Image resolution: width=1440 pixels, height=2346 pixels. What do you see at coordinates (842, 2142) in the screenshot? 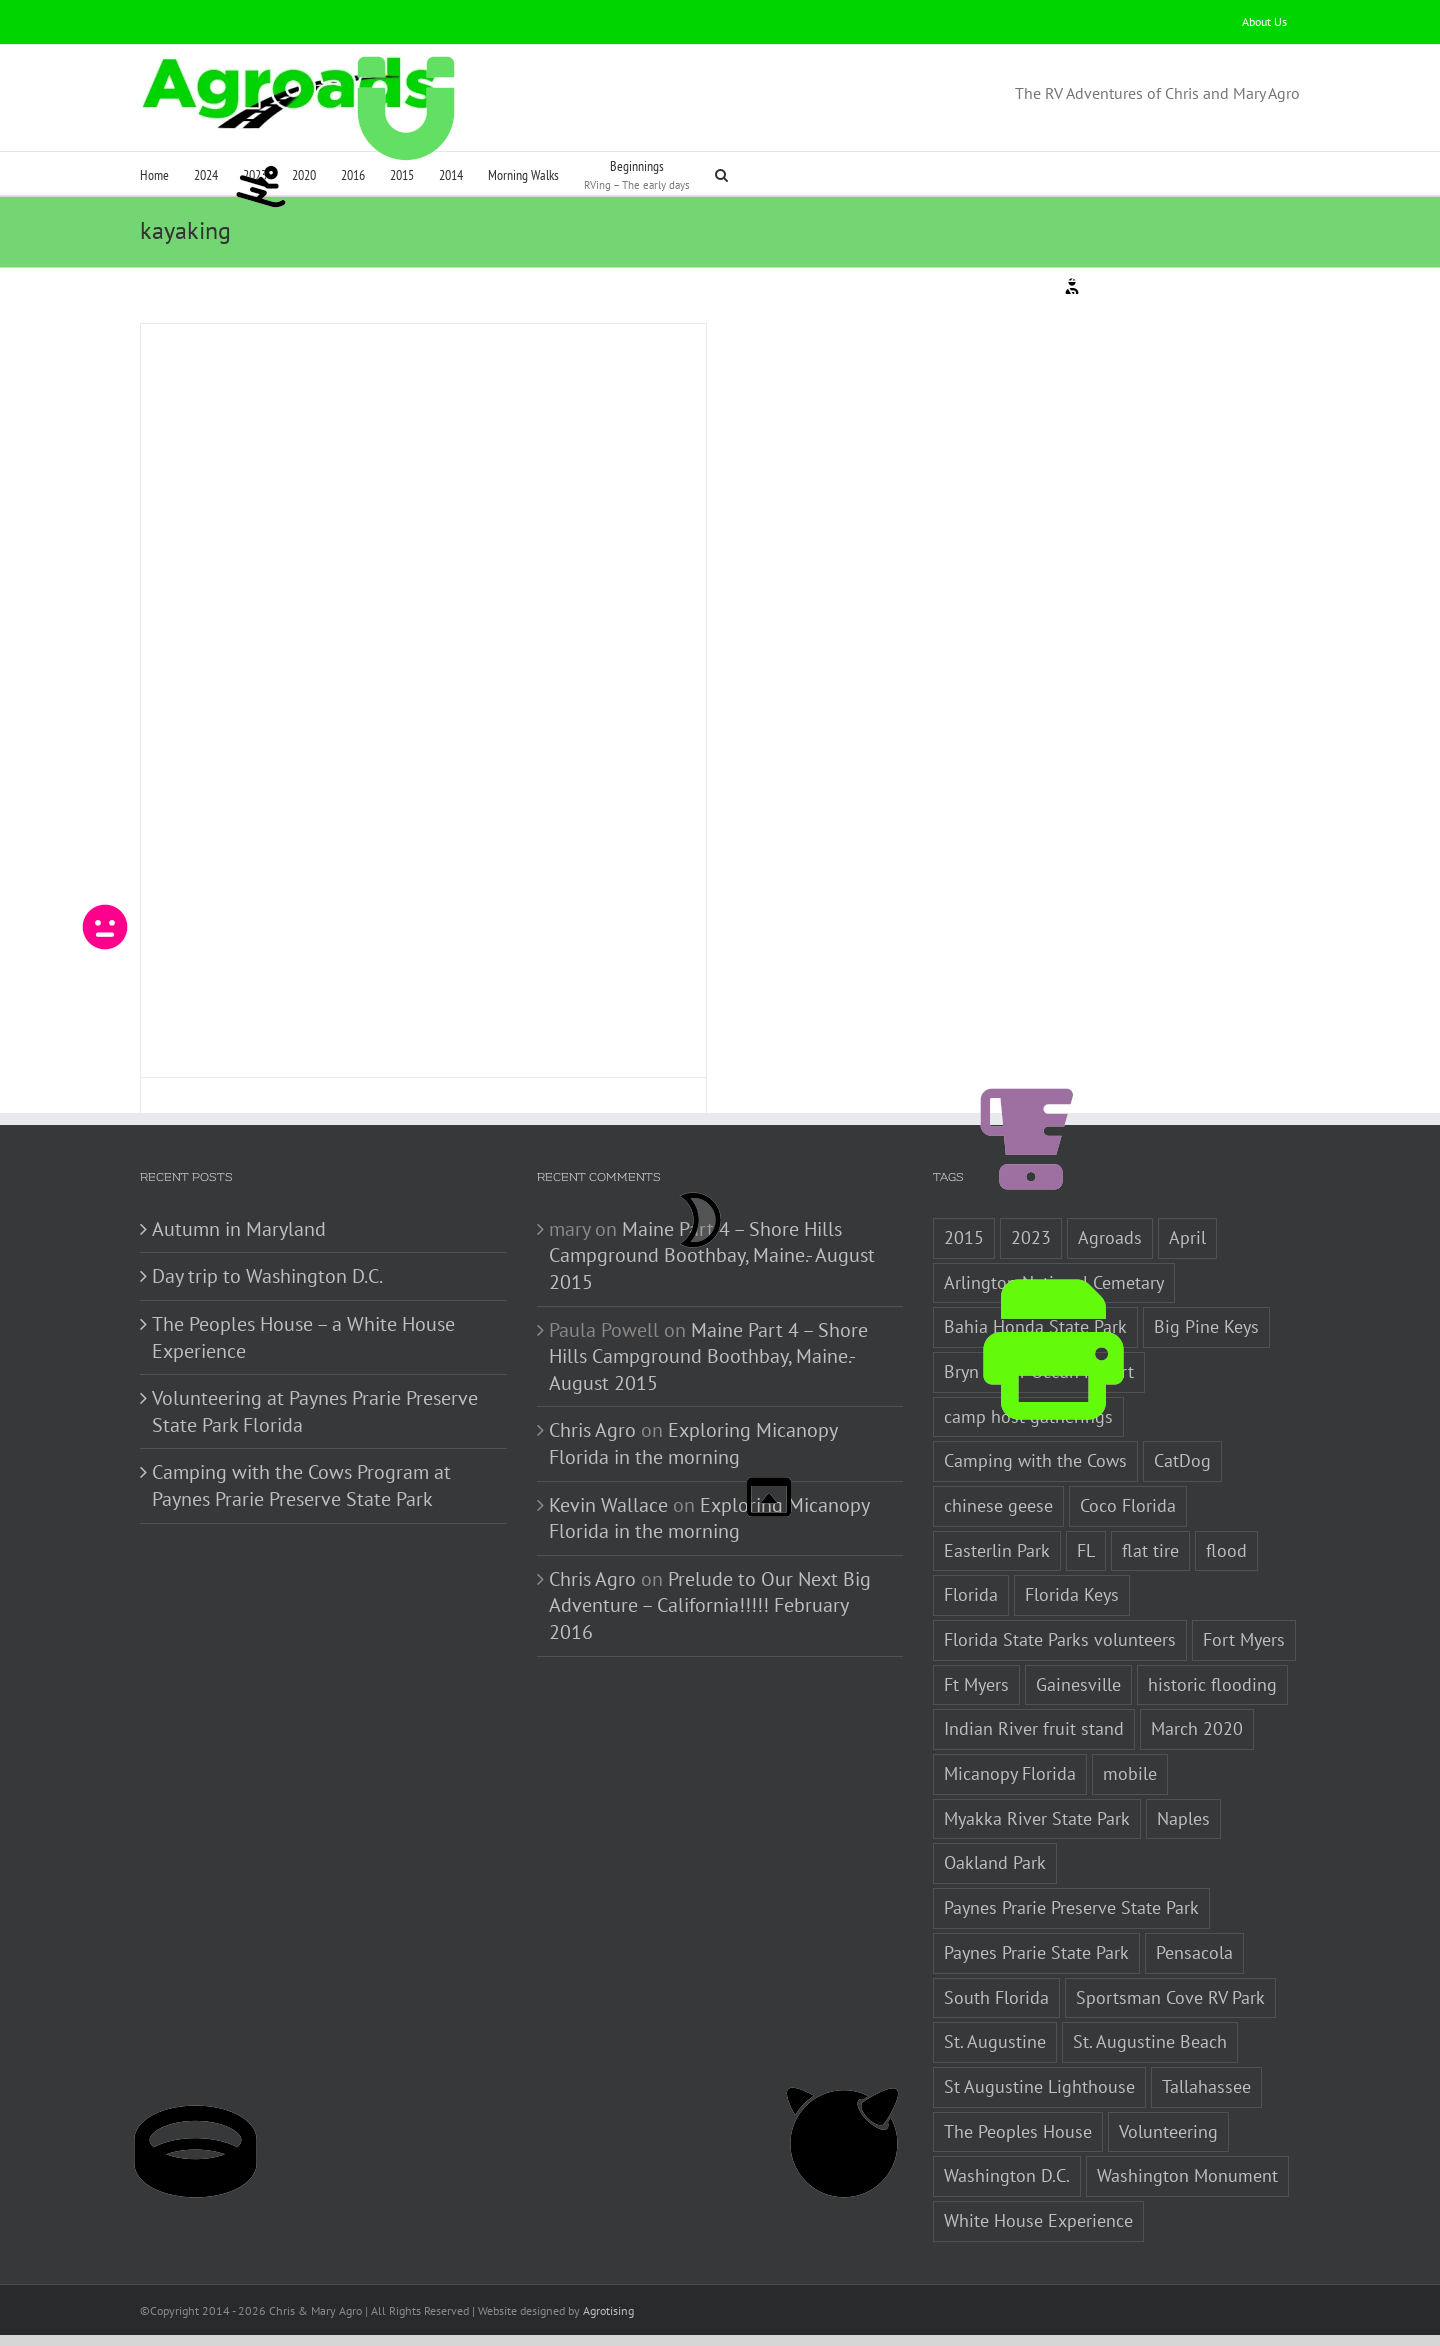
I see `freebsd operating system logo` at bounding box center [842, 2142].